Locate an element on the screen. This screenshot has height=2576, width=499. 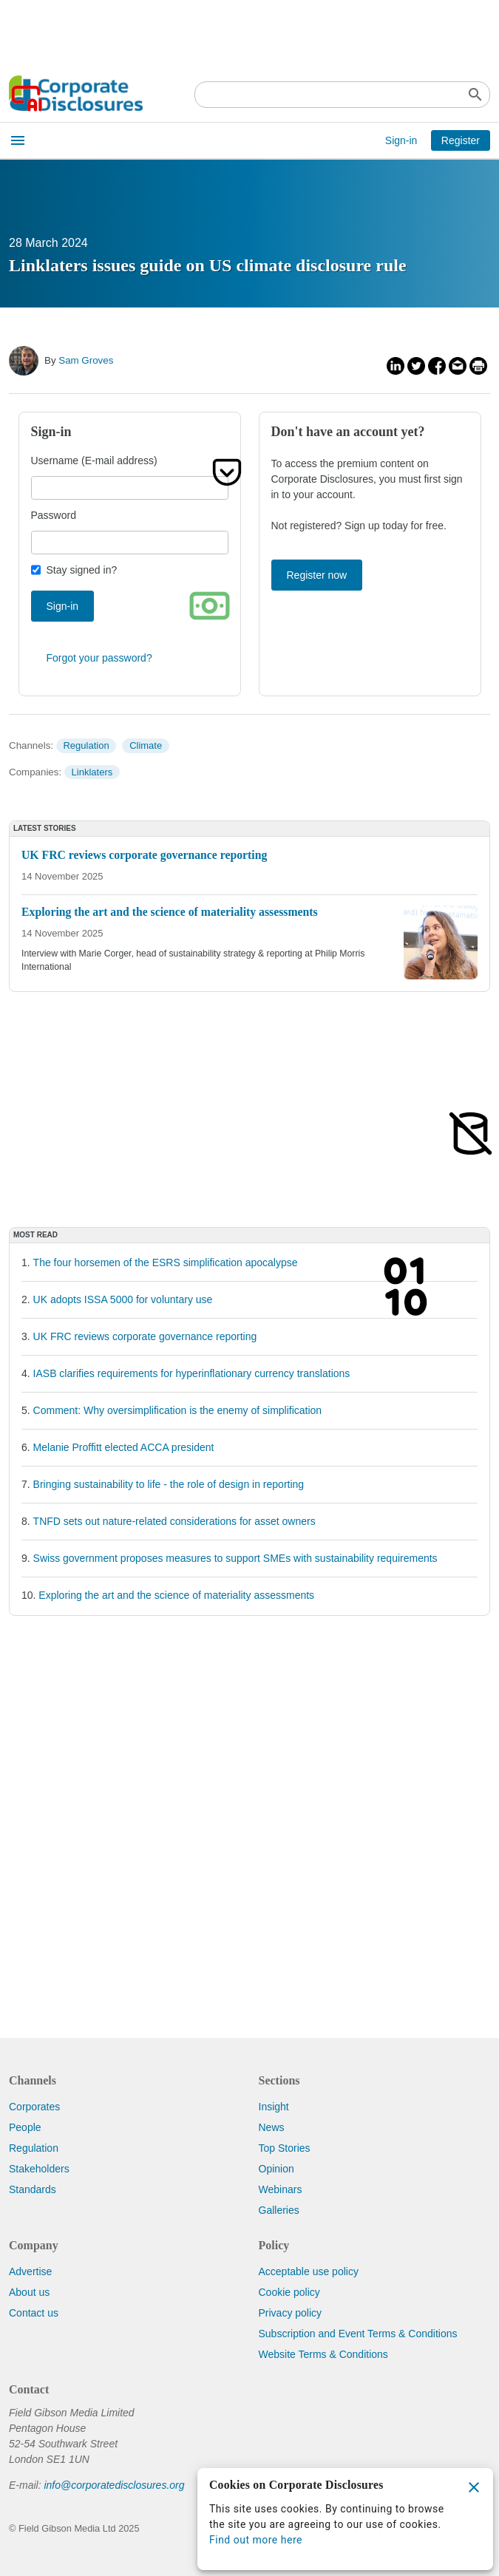
view or edit binary data is located at coordinates (405, 1286).